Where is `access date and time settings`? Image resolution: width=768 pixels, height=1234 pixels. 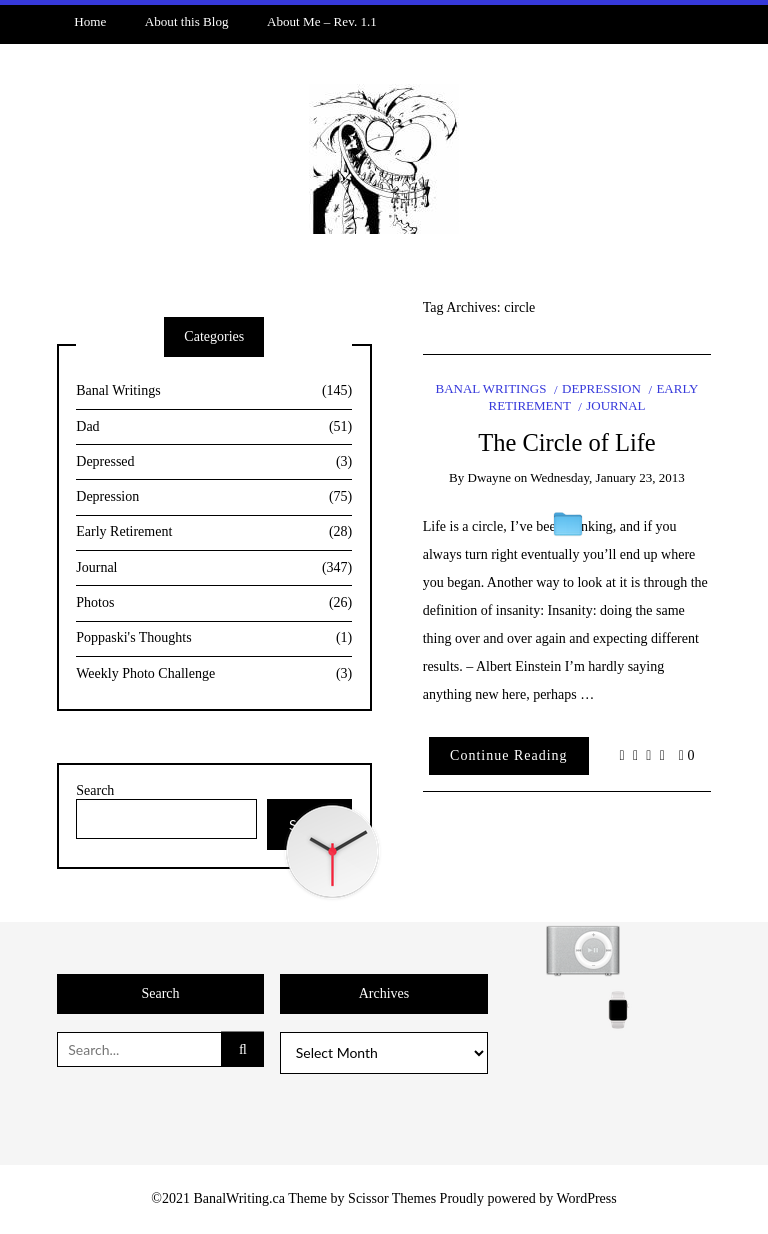
access date and time settings is located at coordinates (332, 851).